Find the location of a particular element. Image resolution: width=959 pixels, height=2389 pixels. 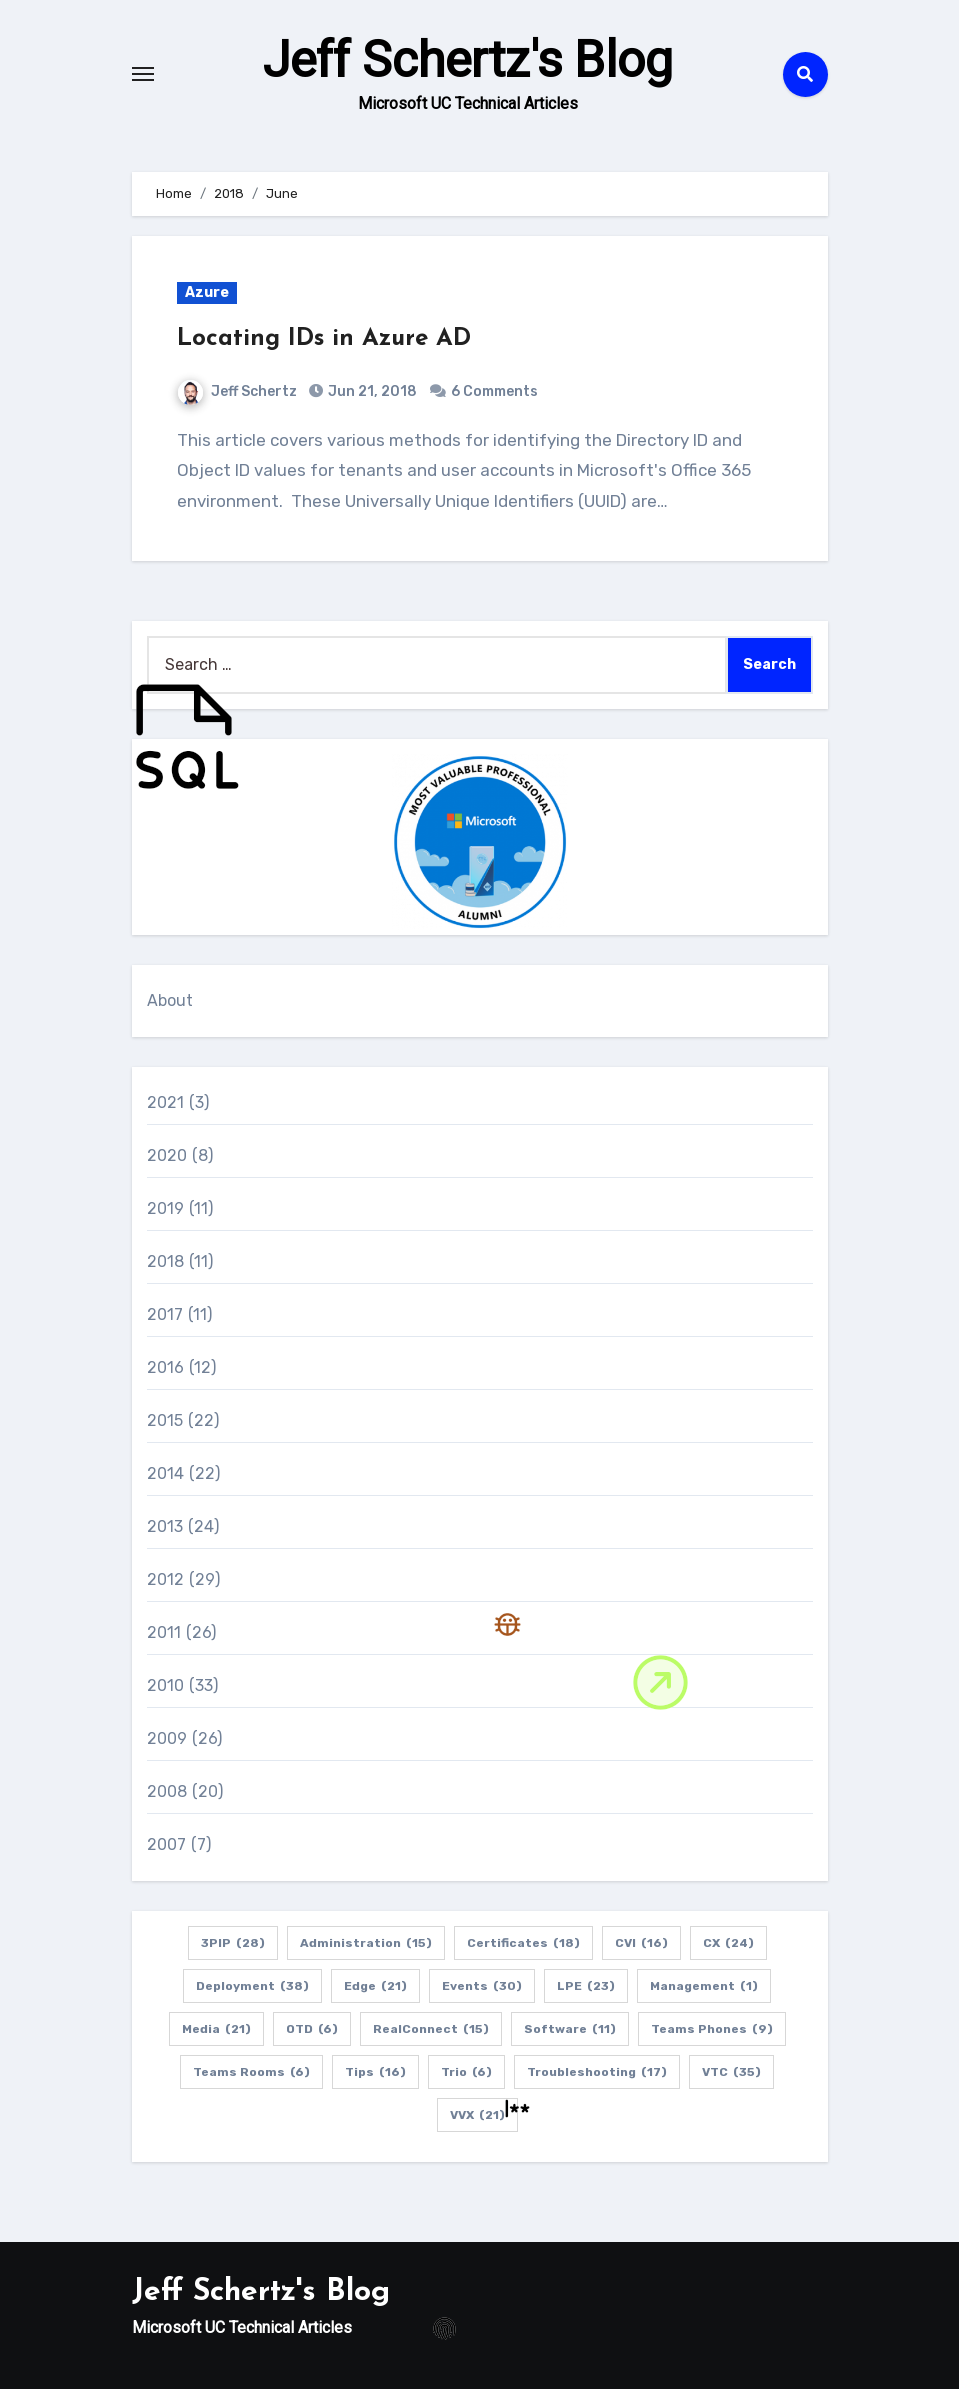

authenticate with biometric fingerprint is located at coordinates (444, 2328).